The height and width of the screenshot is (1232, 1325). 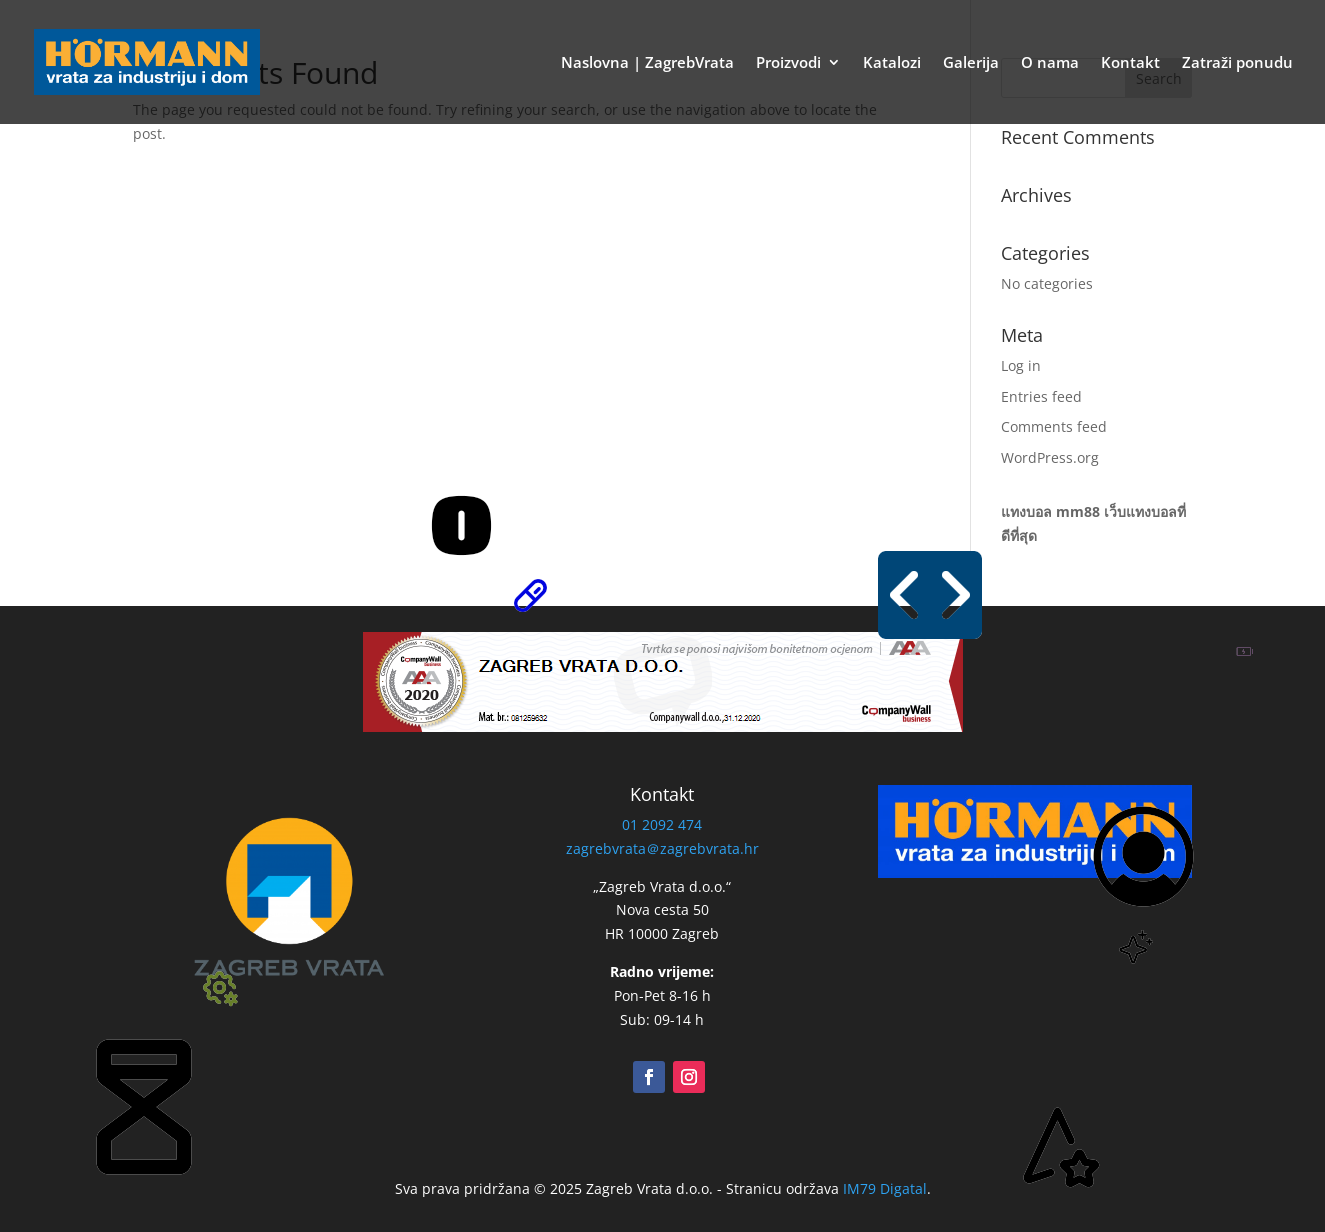 What do you see at coordinates (219, 987) in the screenshot?
I see `access settings or preferences` at bounding box center [219, 987].